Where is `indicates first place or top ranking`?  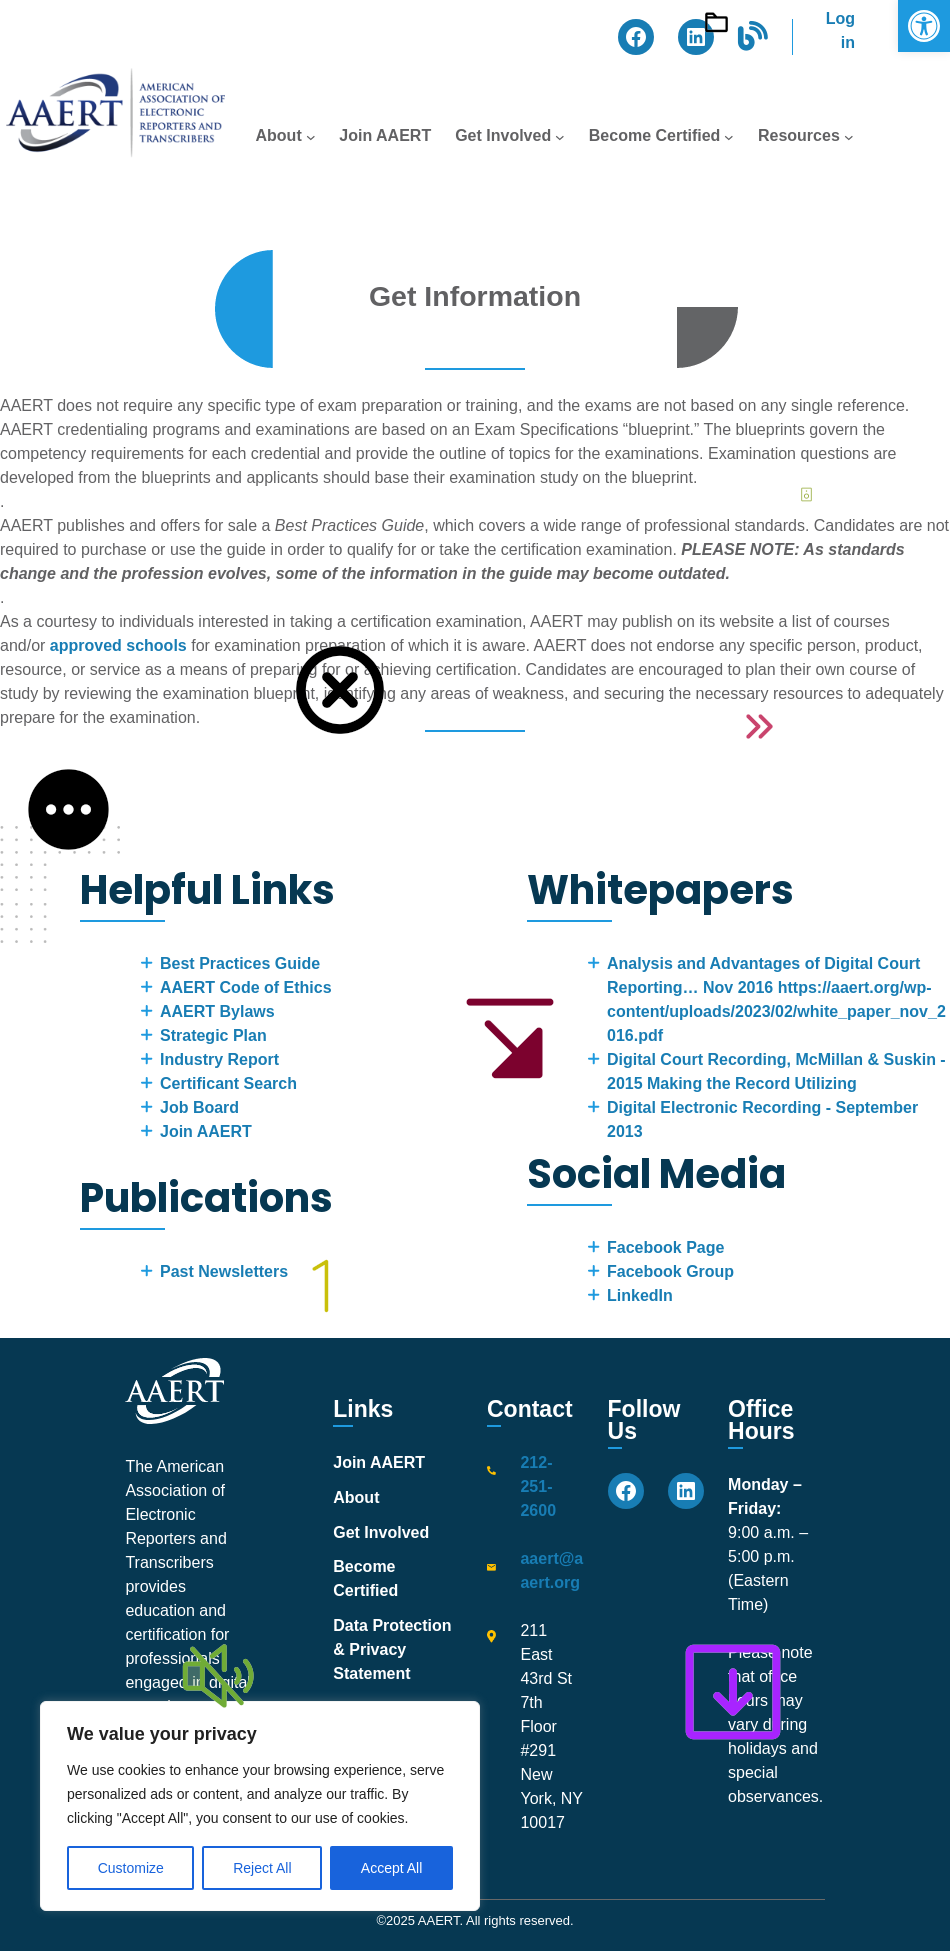
indicates first place or top ranking is located at coordinates (324, 1286).